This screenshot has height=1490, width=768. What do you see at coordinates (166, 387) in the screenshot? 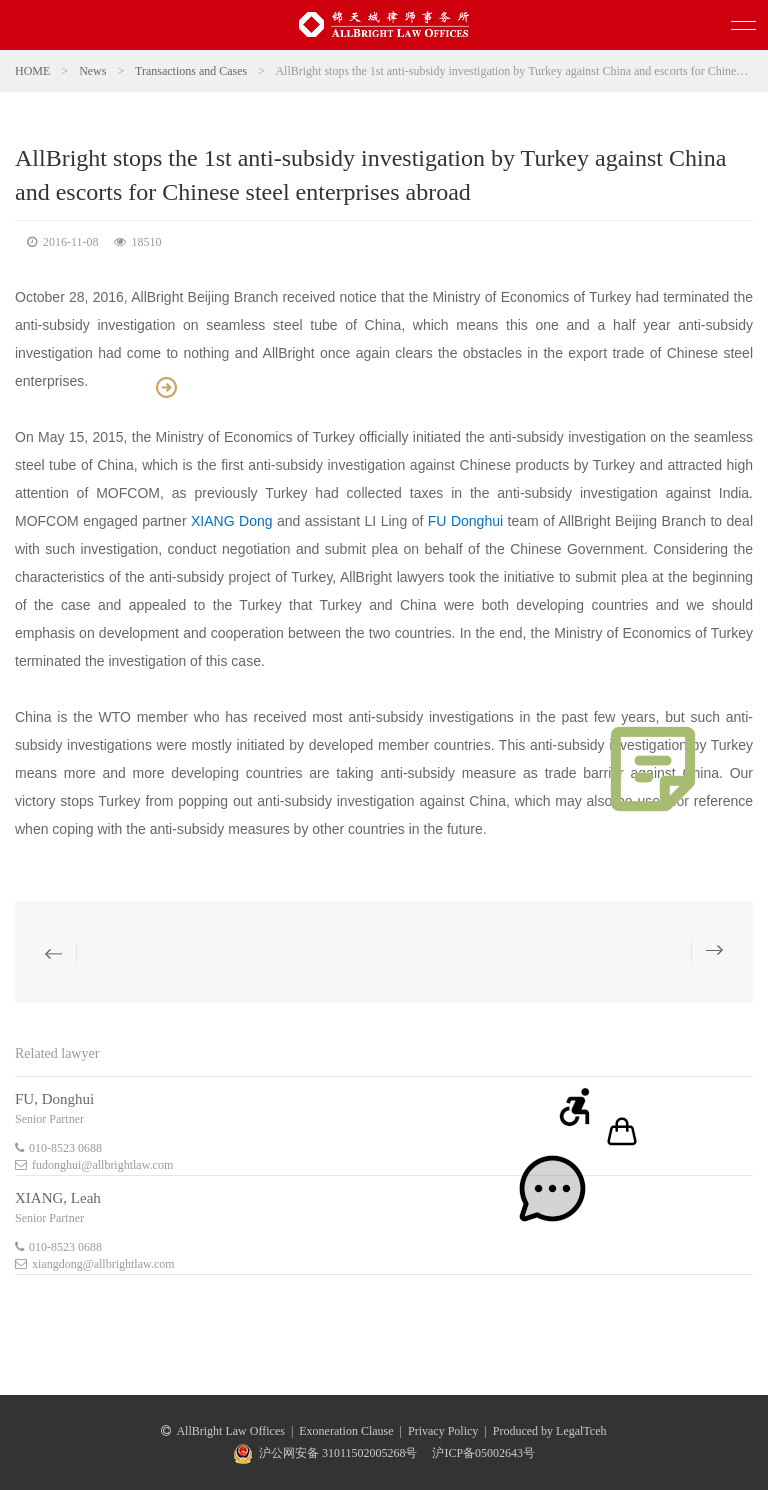
I see `go to next step or screen` at bounding box center [166, 387].